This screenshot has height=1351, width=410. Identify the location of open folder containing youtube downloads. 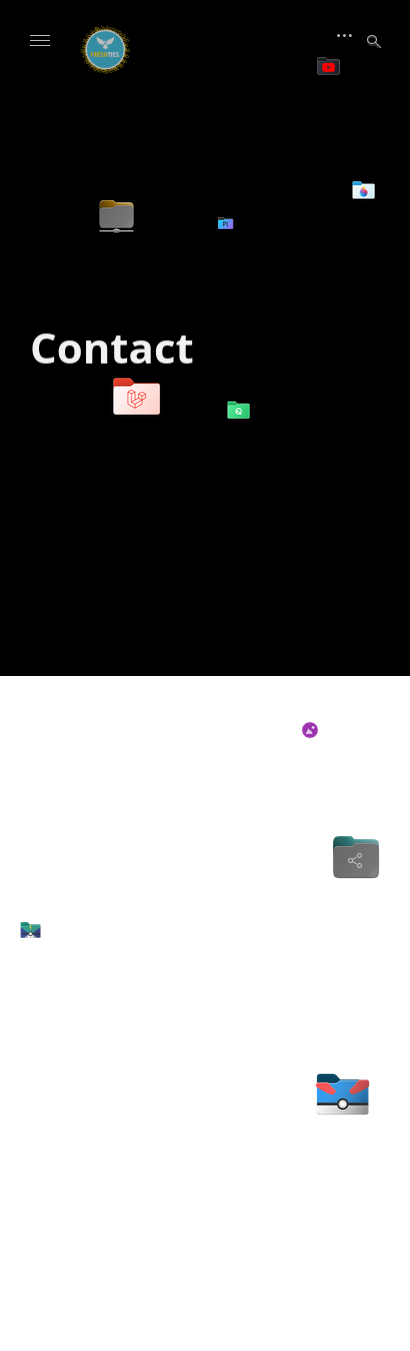
(328, 66).